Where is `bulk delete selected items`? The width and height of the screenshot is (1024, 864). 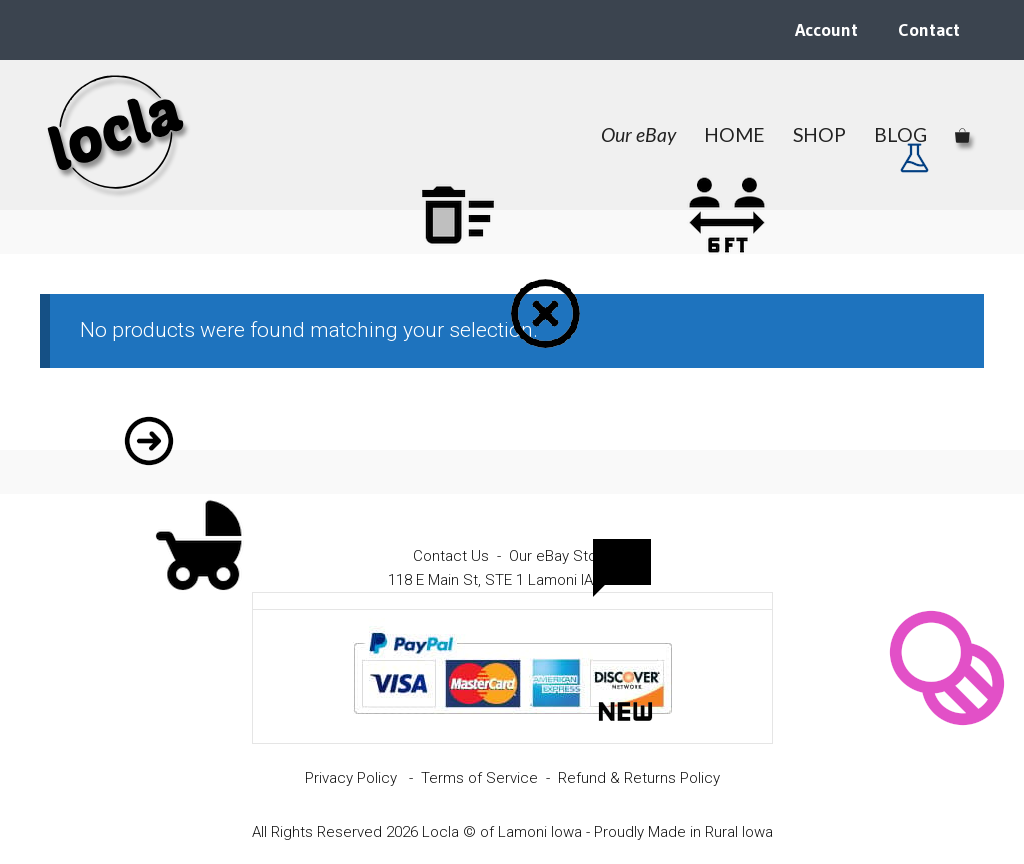
bulk delete selected items is located at coordinates (458, 215).